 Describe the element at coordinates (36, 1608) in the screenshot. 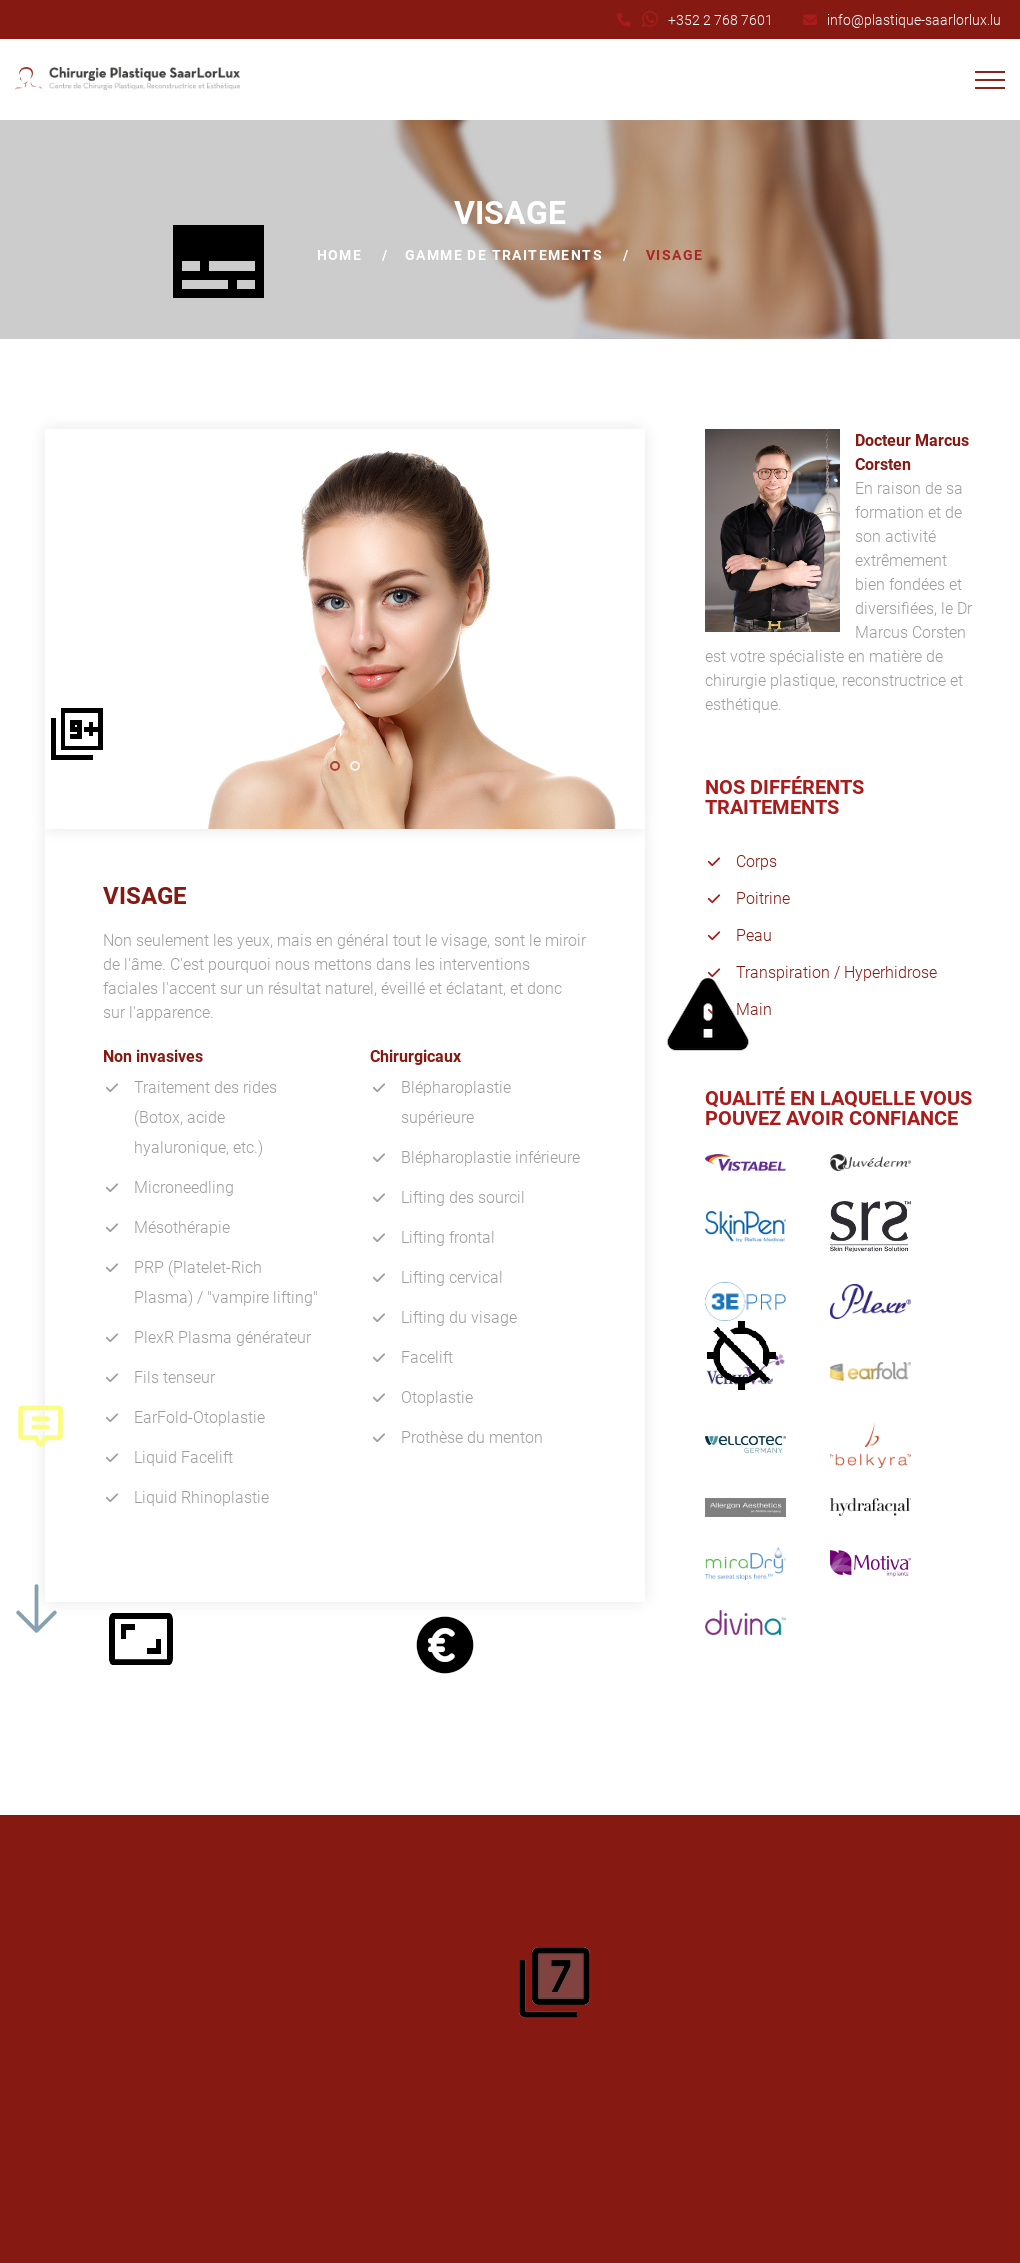

I see `scroll down or view more content` at that location.